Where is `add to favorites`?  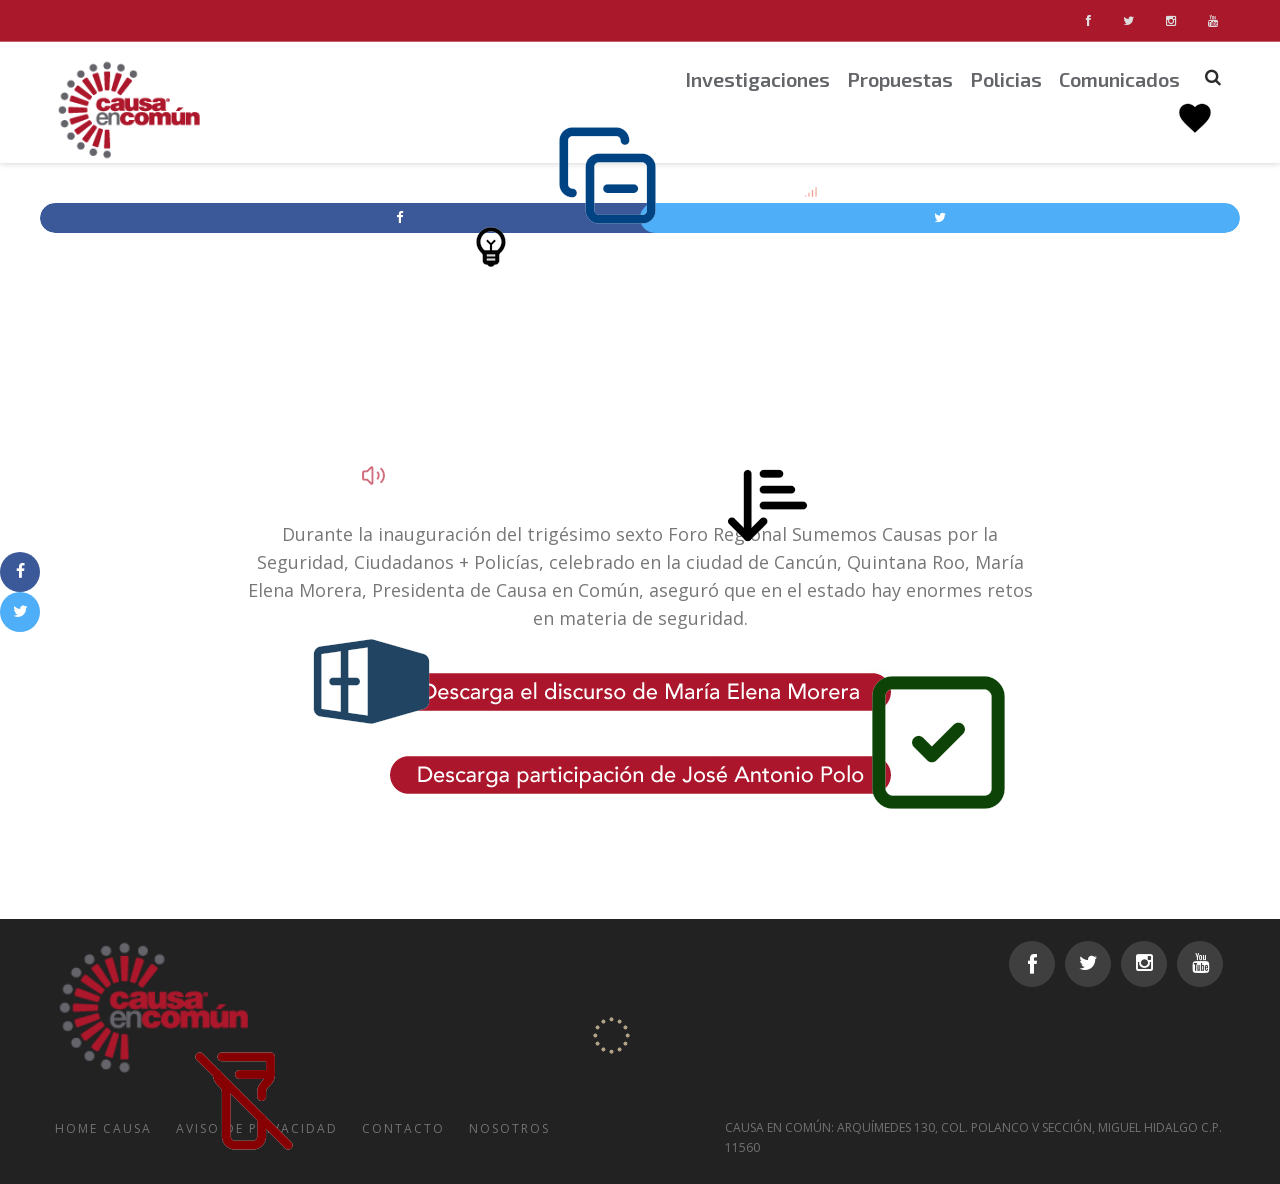
add to favorites is located at coordinates (1195, 118).